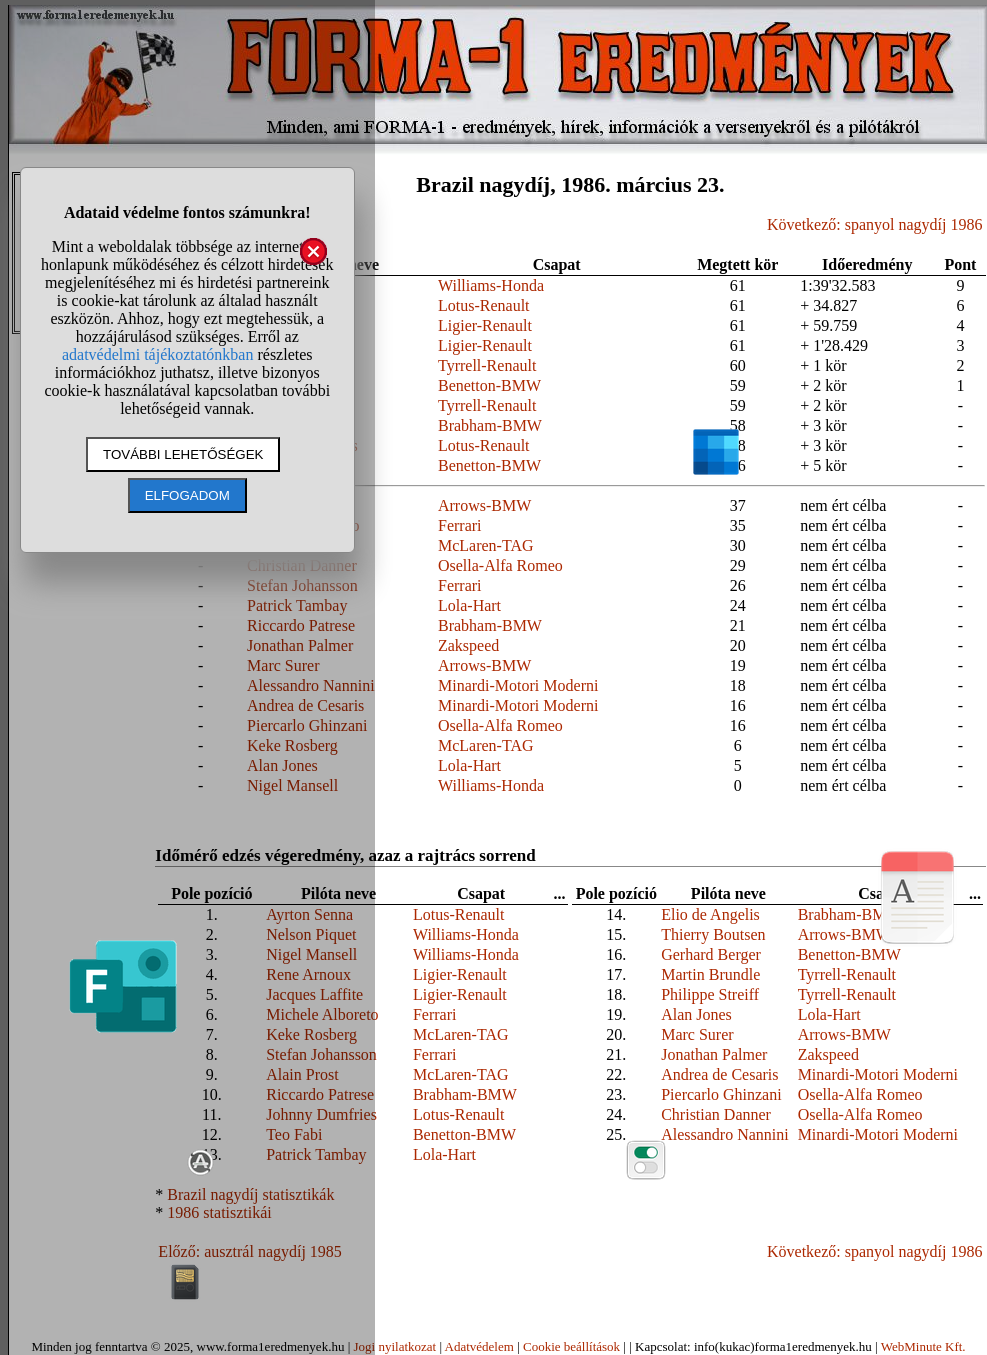  I want to click on indicates a OneDrive sync error, so click(313, 251).